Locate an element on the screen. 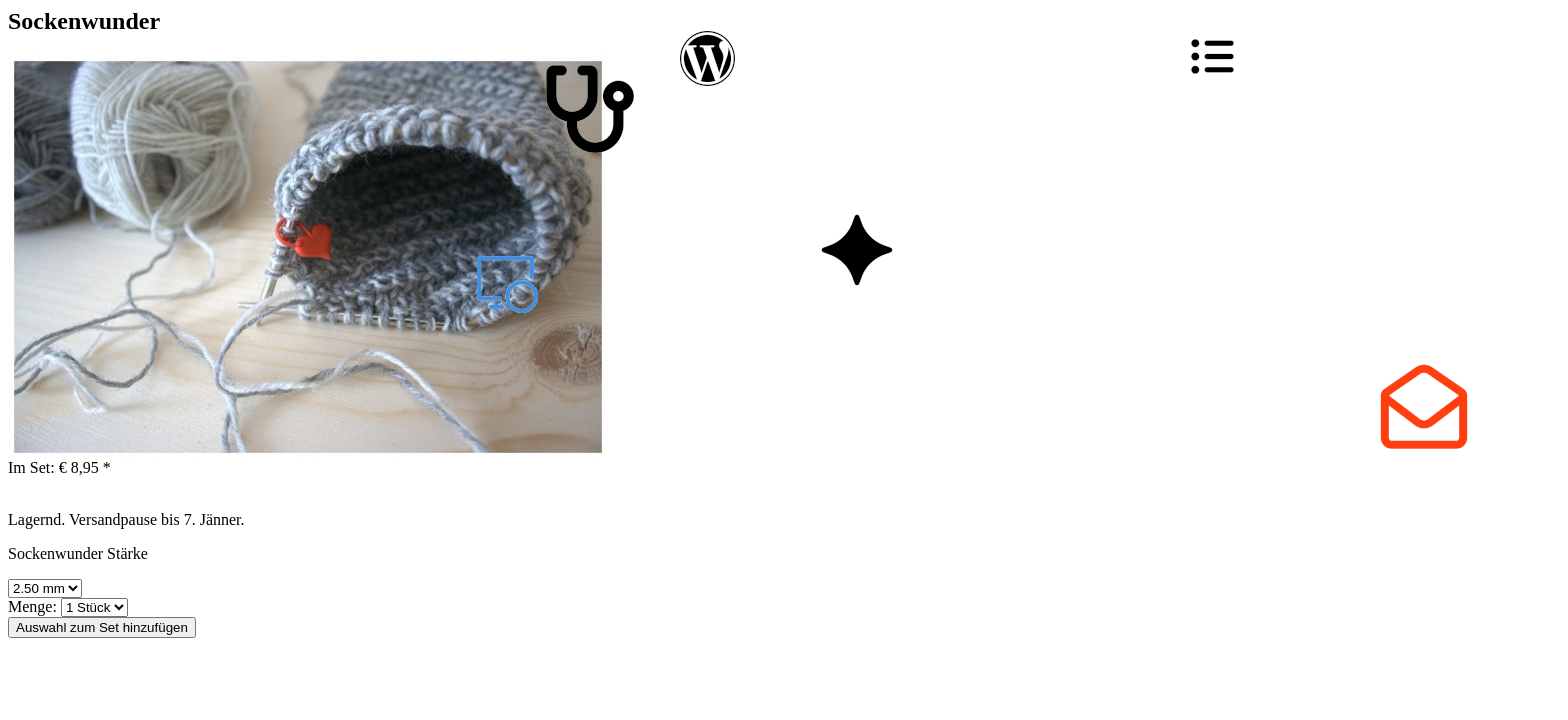 This screenshot has height=720, width=1568. access health or medical features is located at coordinates (587, 106).